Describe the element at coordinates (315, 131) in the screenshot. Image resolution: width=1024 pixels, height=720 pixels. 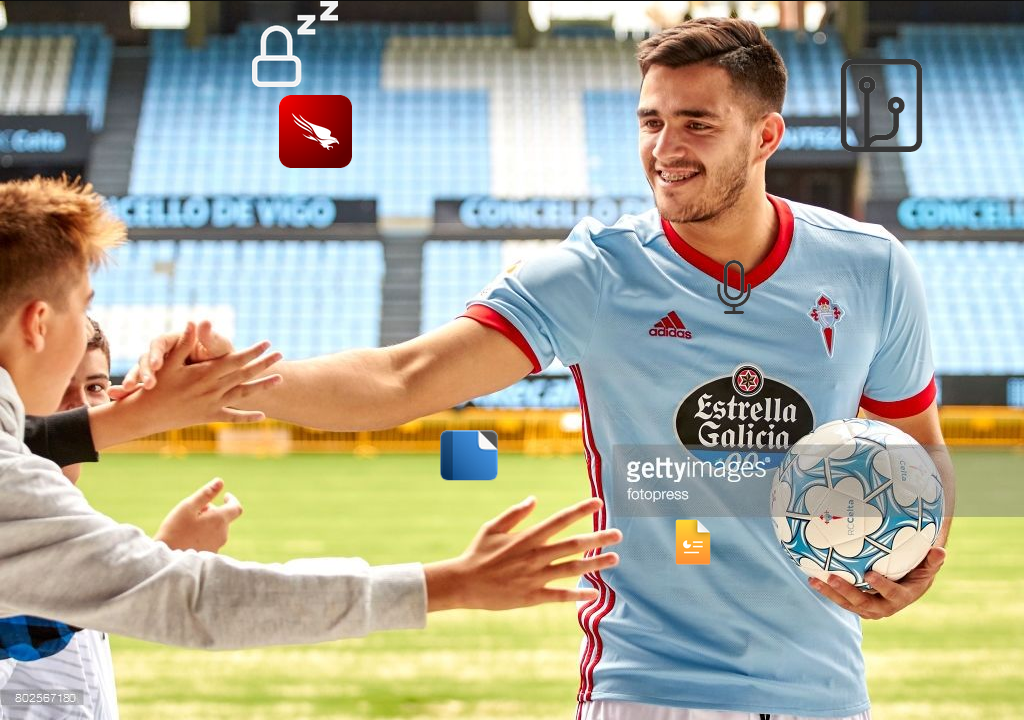
I see `open CrowdStrike Falcon endpoint security app` at that location.